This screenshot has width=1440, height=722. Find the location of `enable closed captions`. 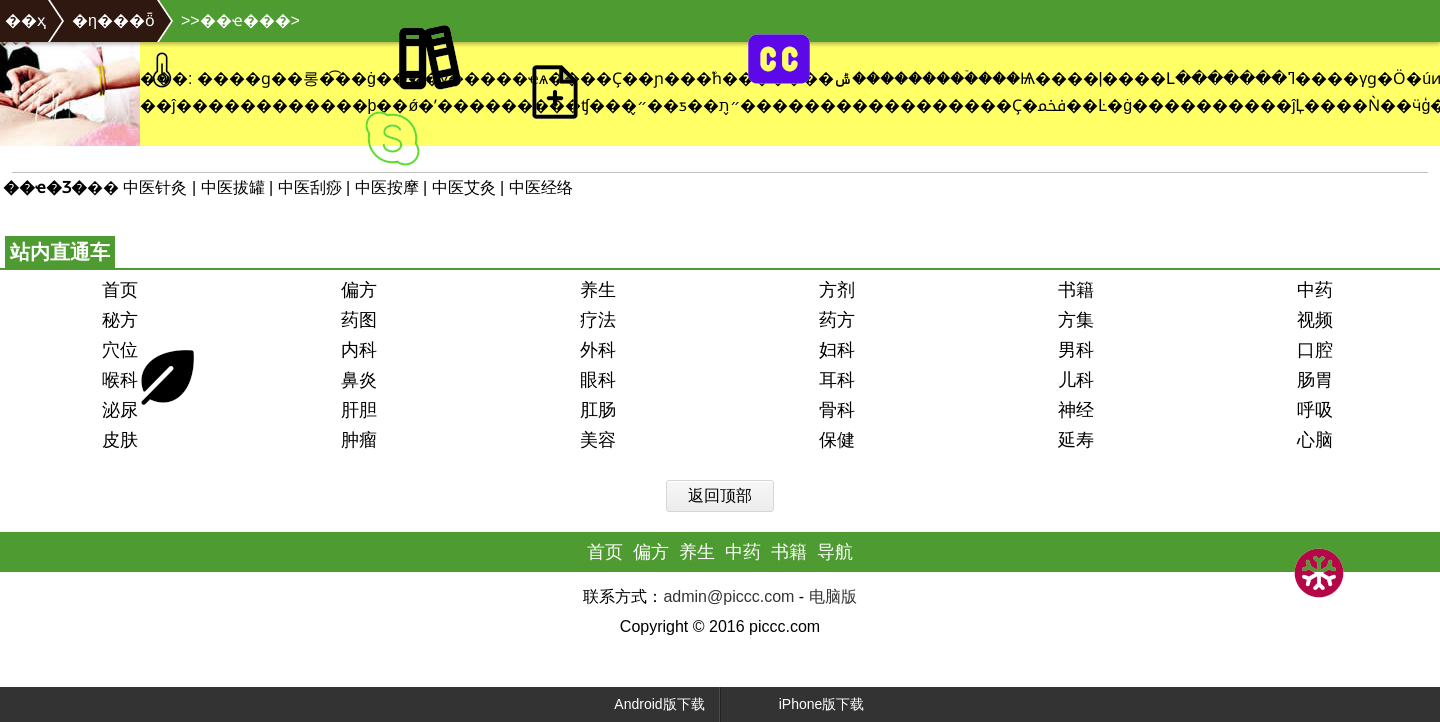

enable closed captions is located at coordinates (779, 59).